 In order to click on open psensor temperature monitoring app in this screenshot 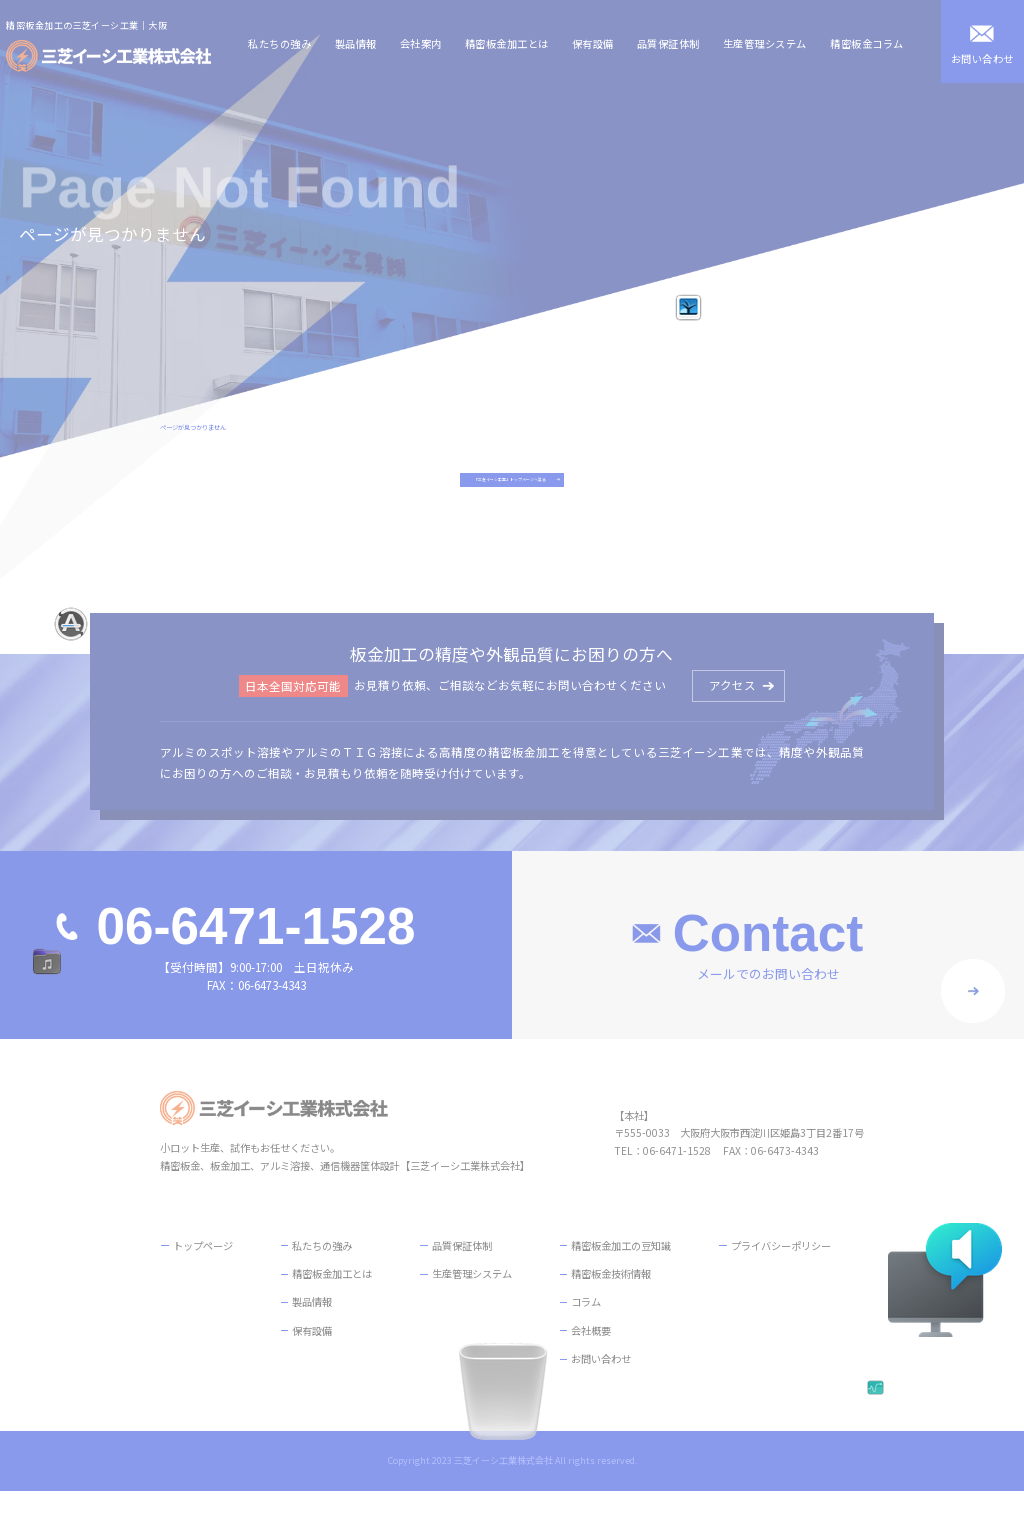, I will do `click(875, 1387)`.